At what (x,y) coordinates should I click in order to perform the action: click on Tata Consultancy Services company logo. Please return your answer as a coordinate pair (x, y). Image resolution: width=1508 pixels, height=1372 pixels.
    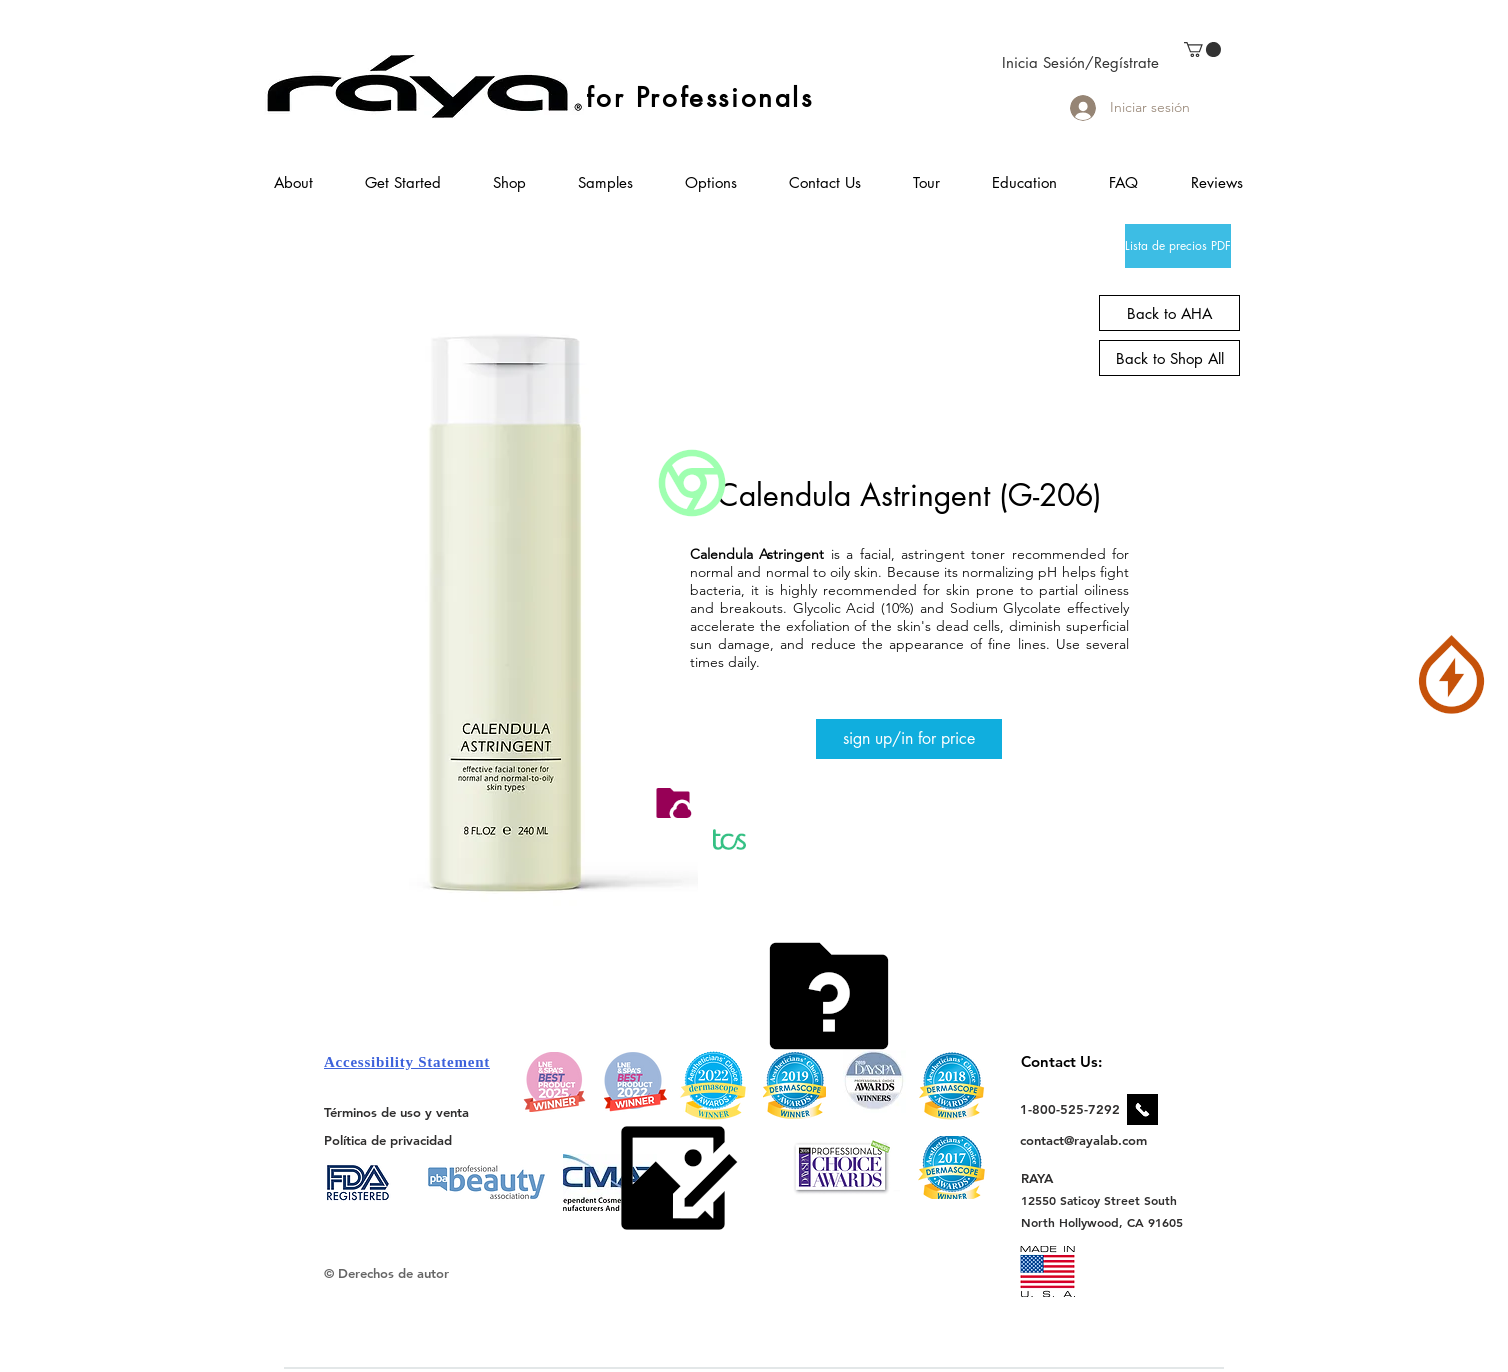
    Looking at the image, I should click on (729, 839).